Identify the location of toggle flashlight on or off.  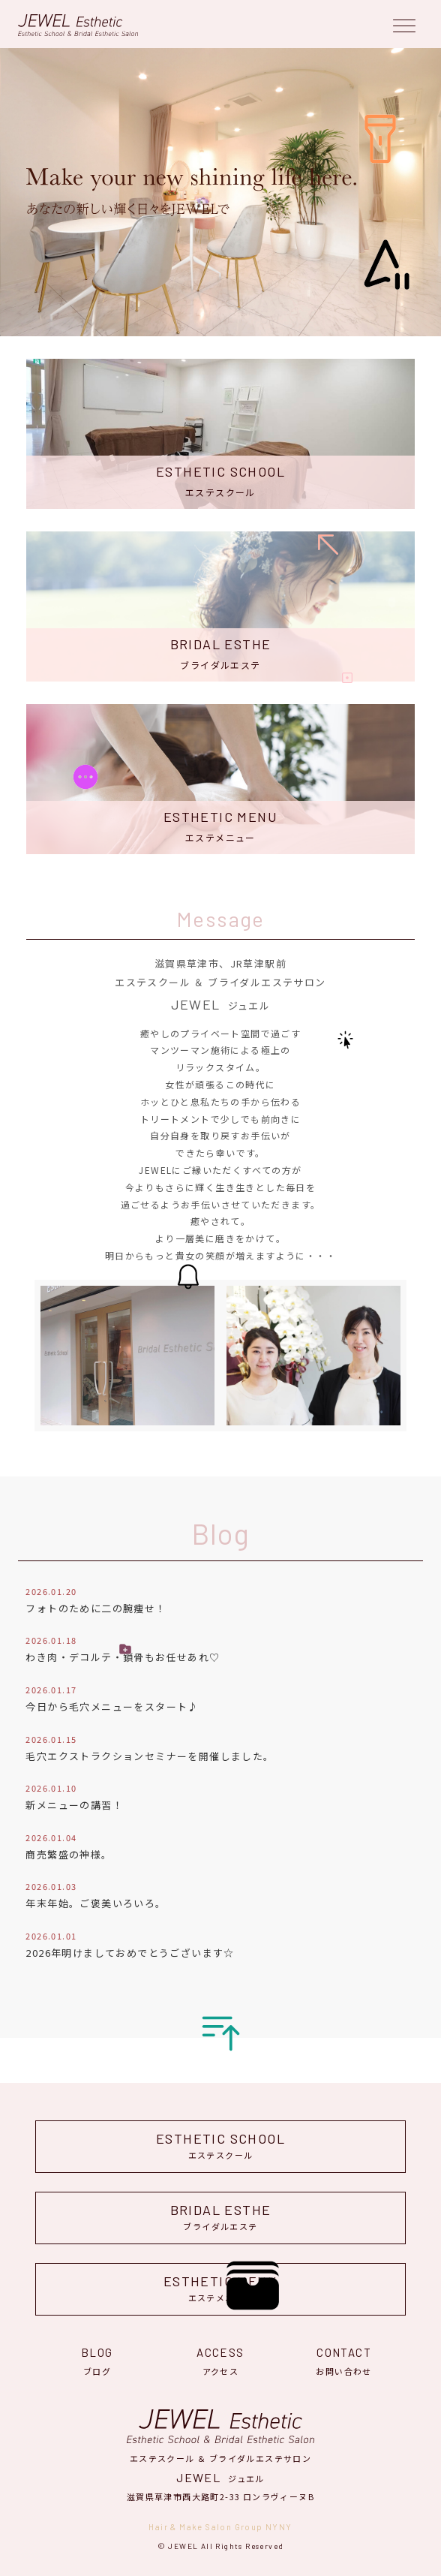
(380, 139).